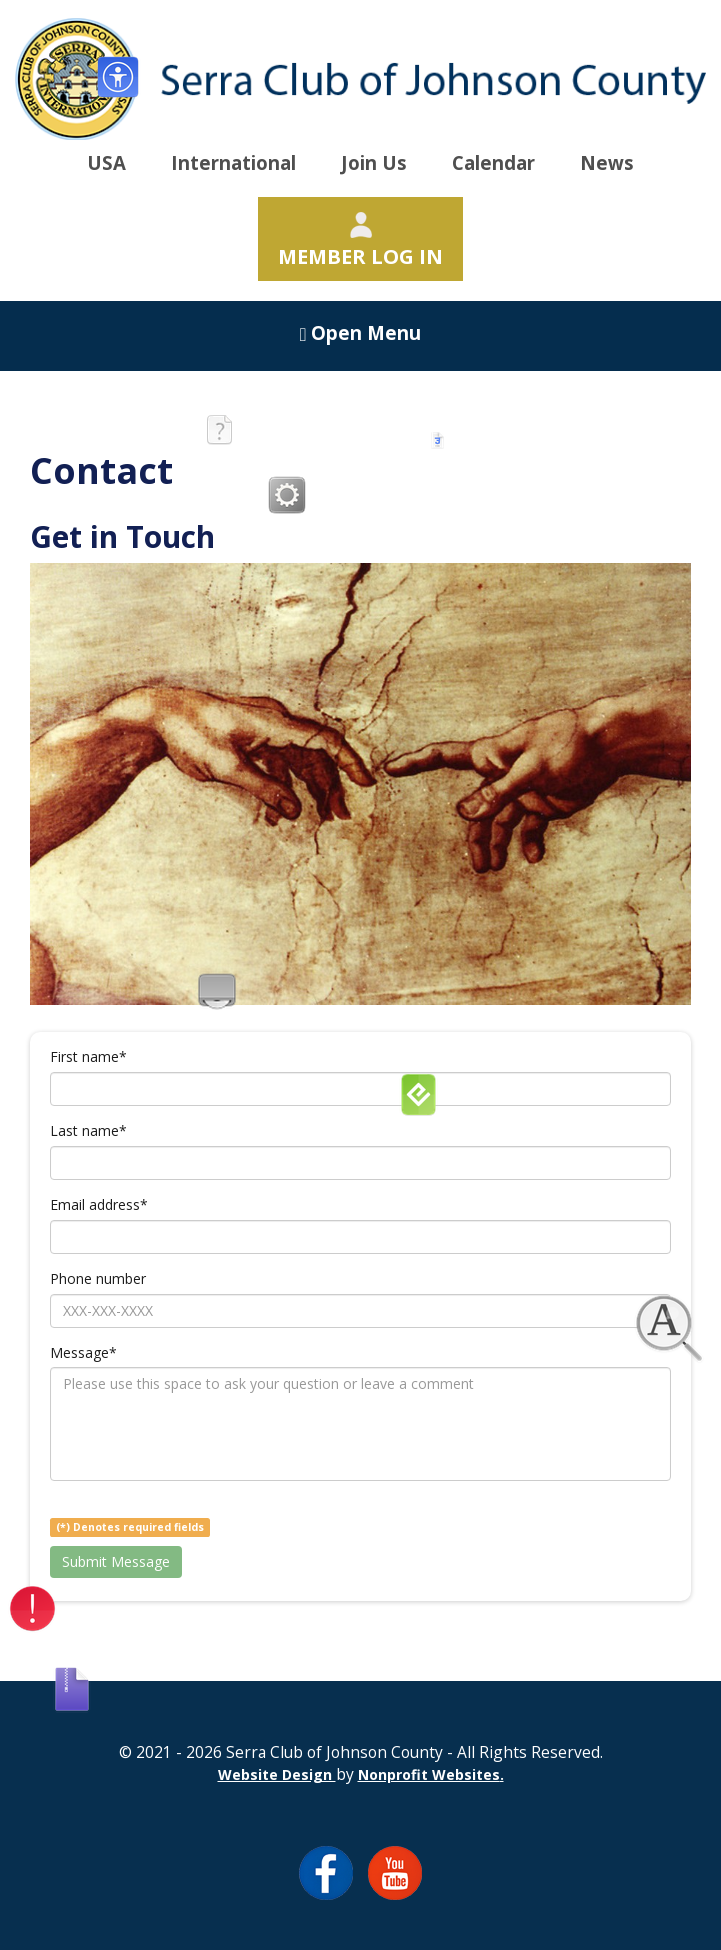 The image size is (721, 1950). What do you see at coordinates (418, 1094) in the screenshot?
I see `an epub ebook file` at bounding box center [418, 1094].